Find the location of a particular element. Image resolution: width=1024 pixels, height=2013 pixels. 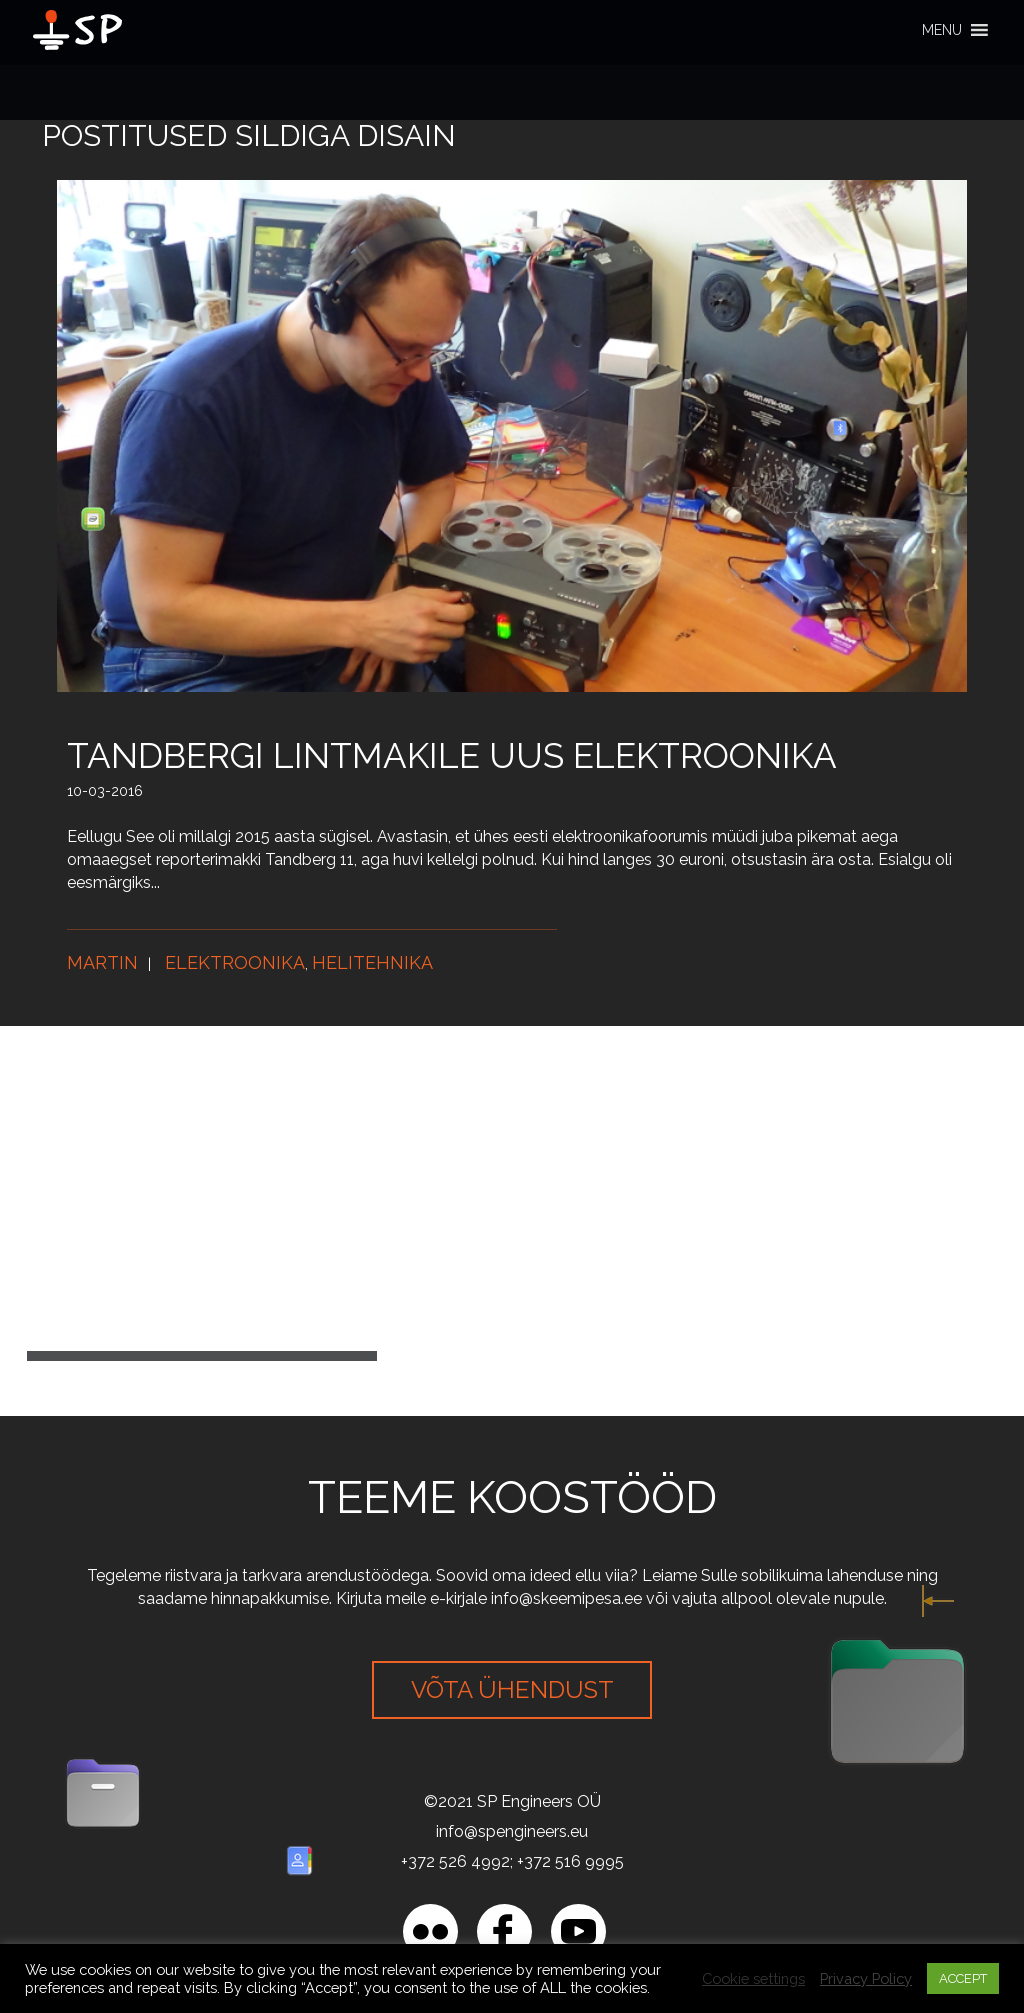

open contacts or address book app is located at coordinates (299, 1860).